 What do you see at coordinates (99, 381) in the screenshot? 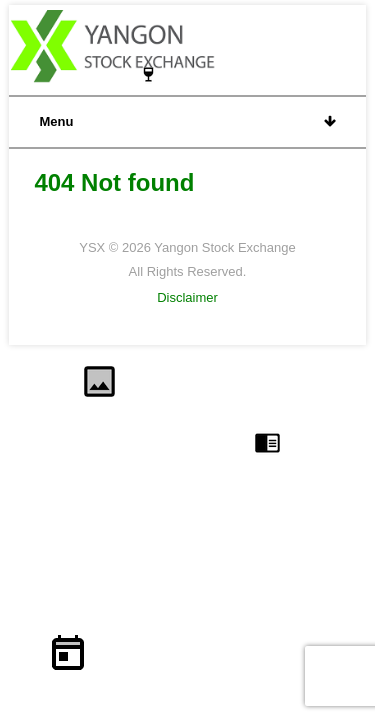
I see `view image or photo` at bounding box center [99, 381].